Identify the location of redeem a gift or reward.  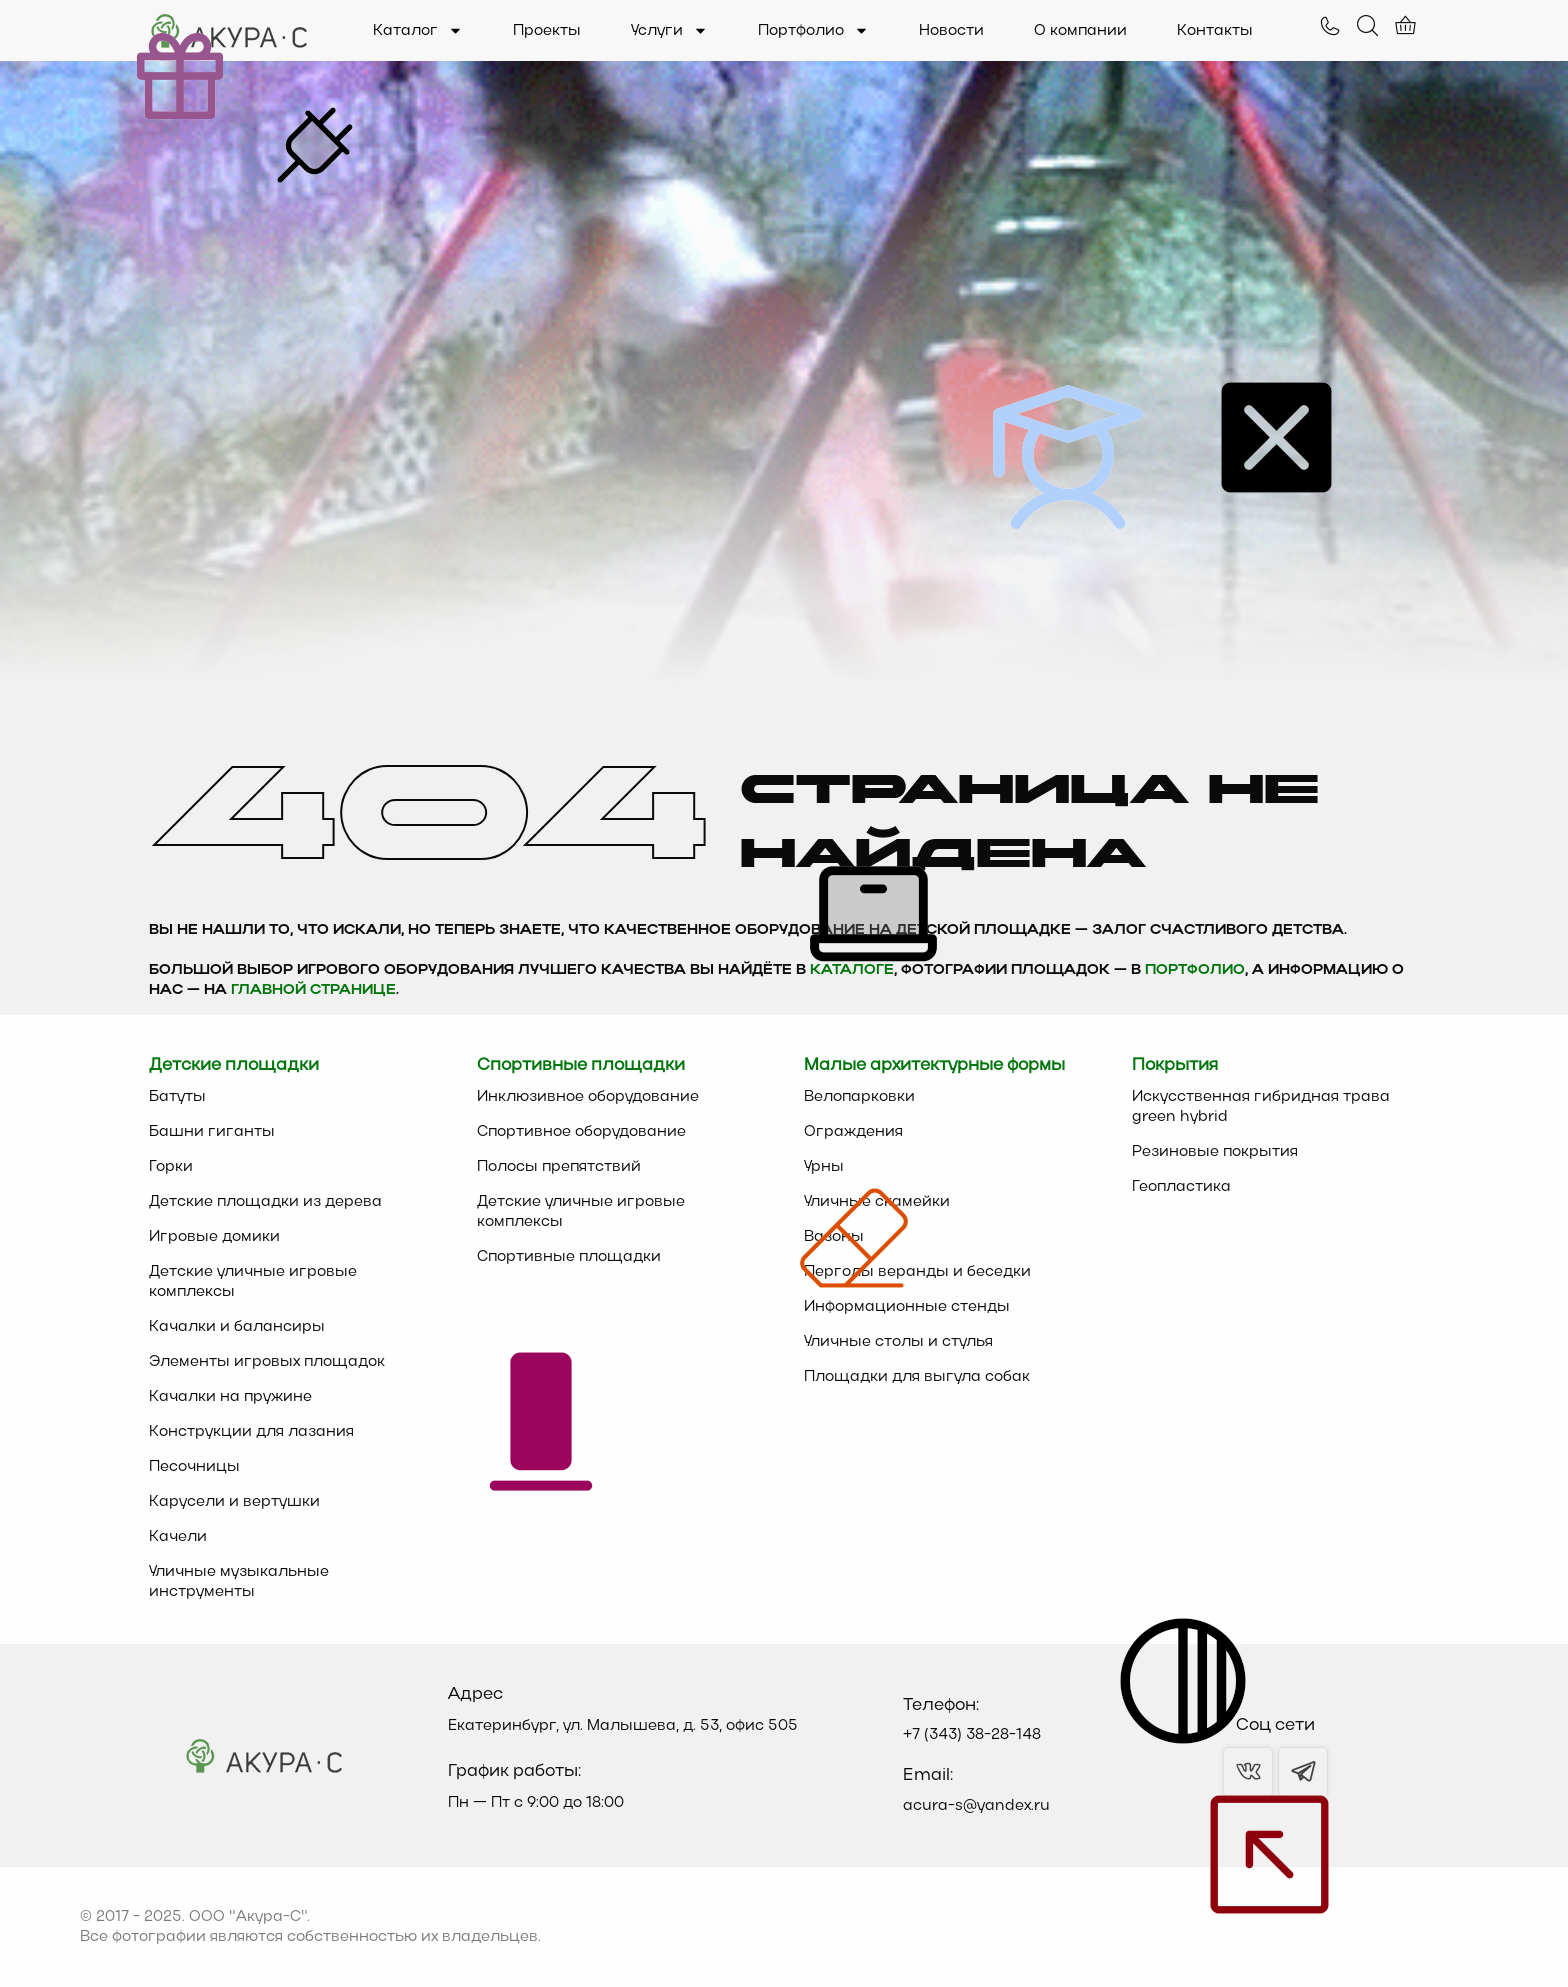
(180, 76).